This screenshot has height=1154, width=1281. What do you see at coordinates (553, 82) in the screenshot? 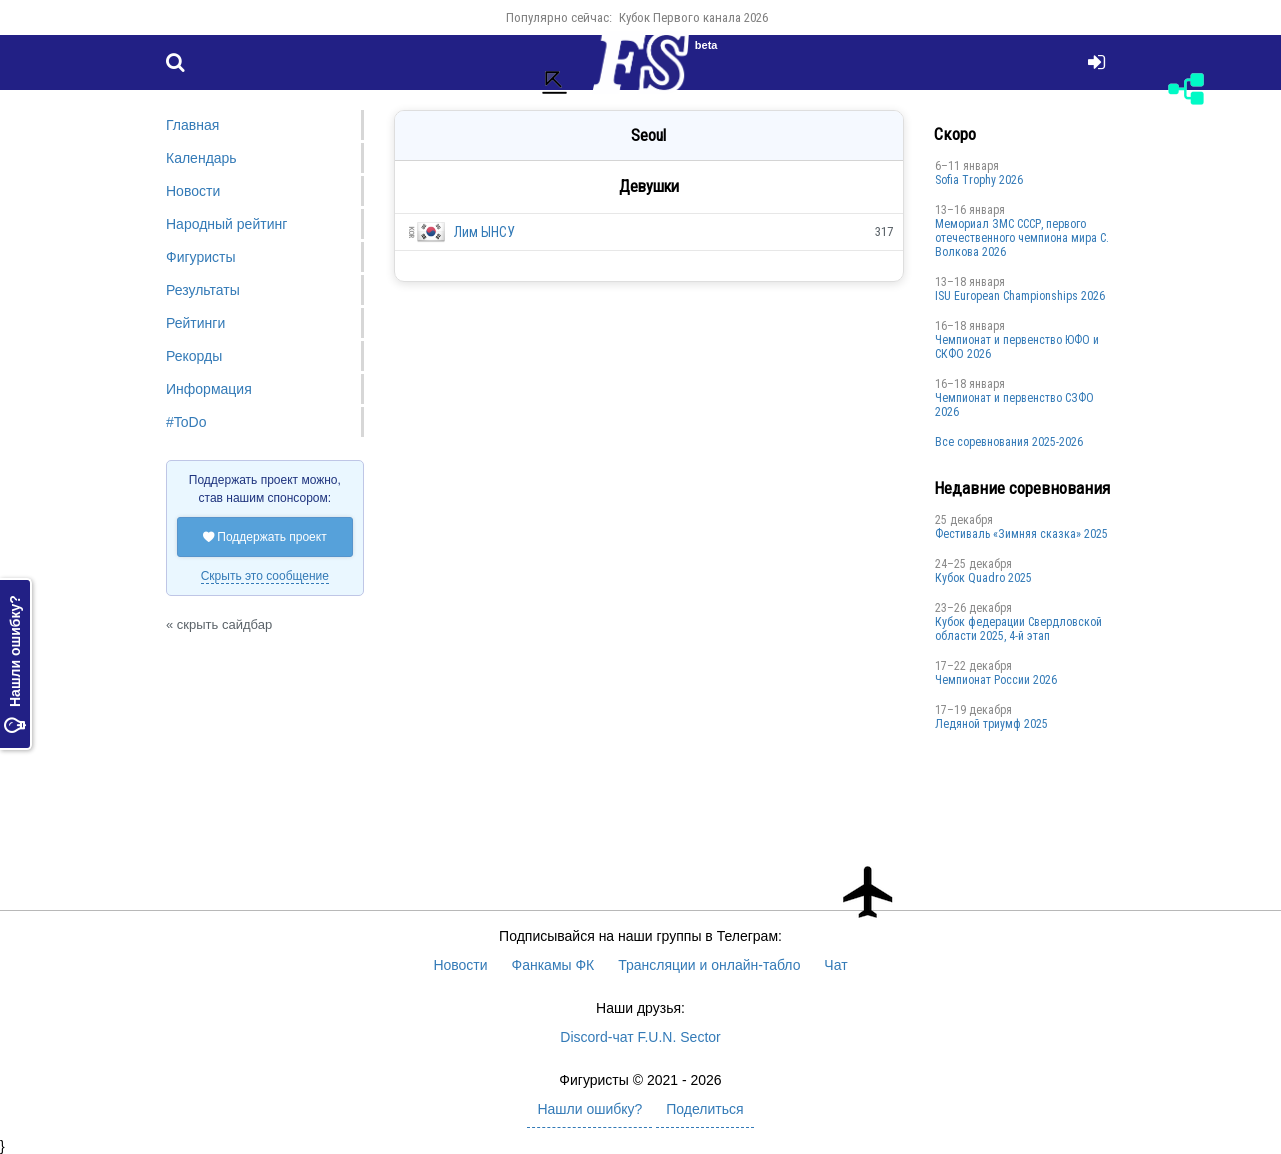
I see `navigate to the top-left or beginning of content` at bounding box center [553, 82].